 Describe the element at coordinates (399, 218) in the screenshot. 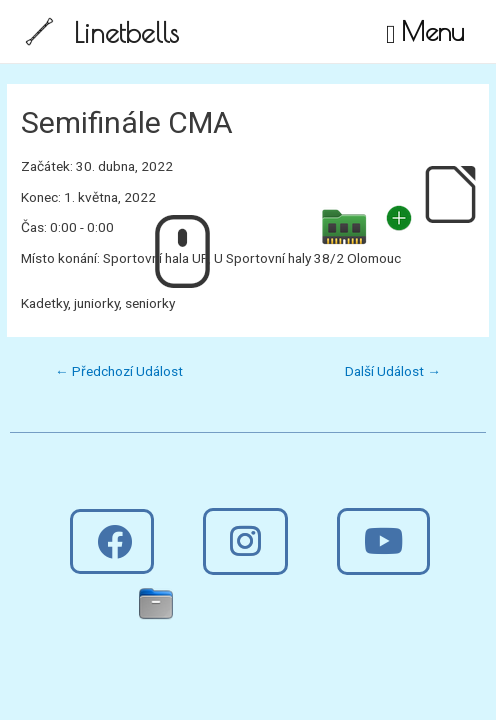

I see `add a new item to a list` at that location.